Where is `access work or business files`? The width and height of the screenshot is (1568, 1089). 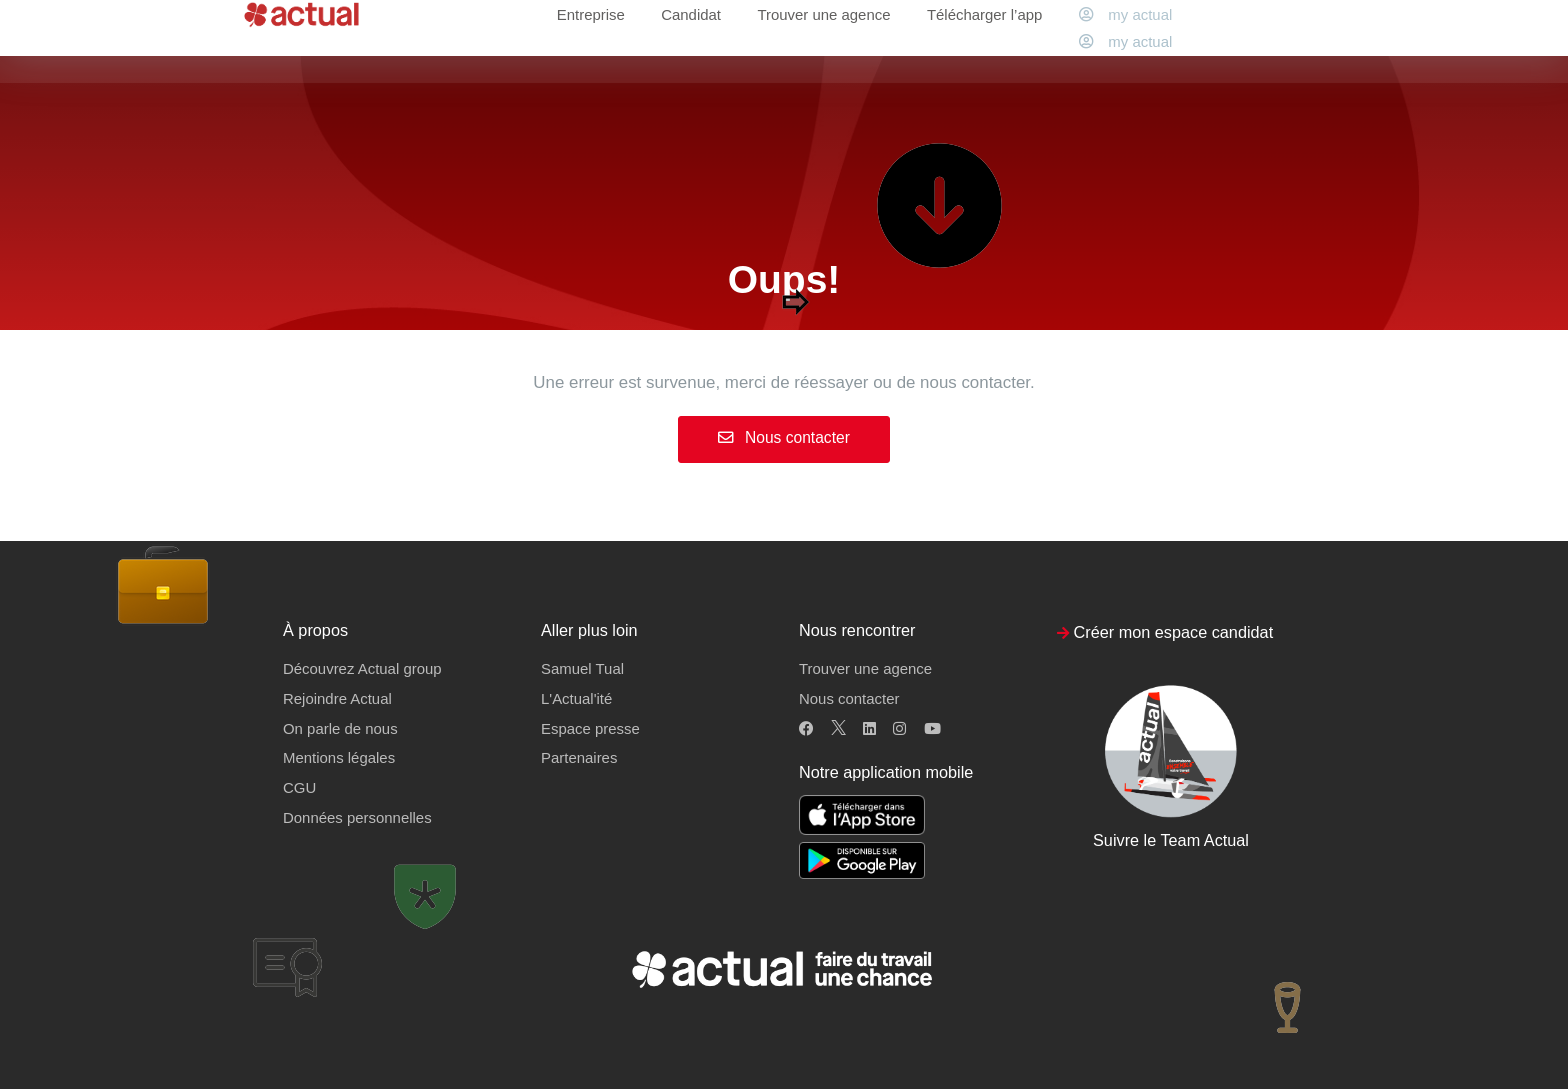
access work or business files is located at coordinates (163, 585).